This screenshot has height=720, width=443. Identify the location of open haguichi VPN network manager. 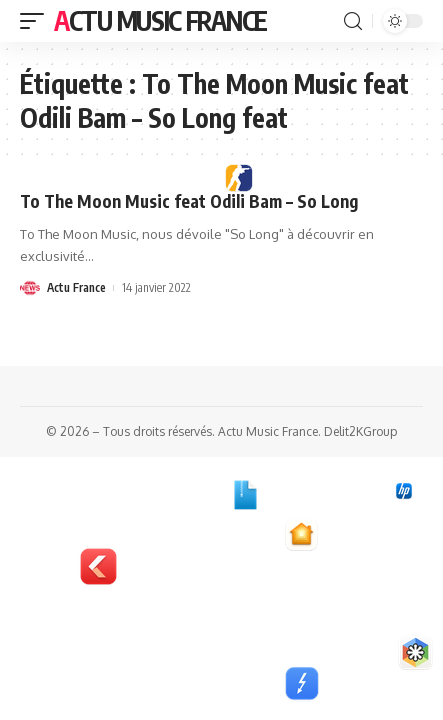
(98, 566).